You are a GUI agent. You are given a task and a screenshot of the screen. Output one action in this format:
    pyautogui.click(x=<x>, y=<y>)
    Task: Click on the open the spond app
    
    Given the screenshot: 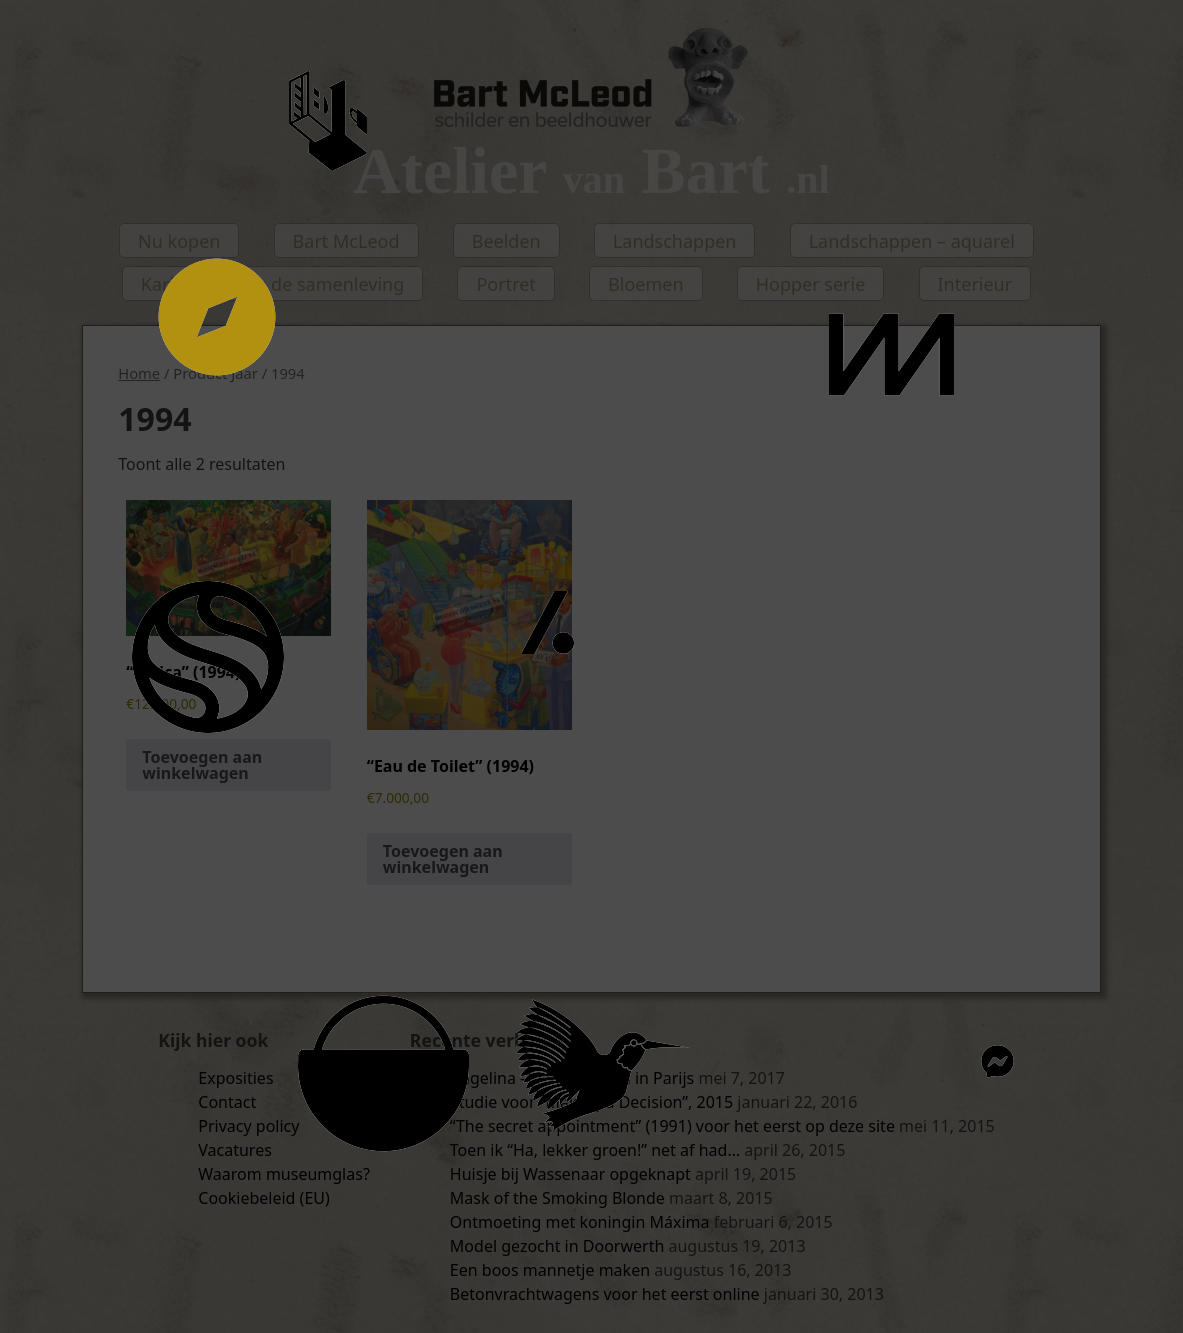 What is the action you would take?
    pyautogui.click(x=208, y=657)
    